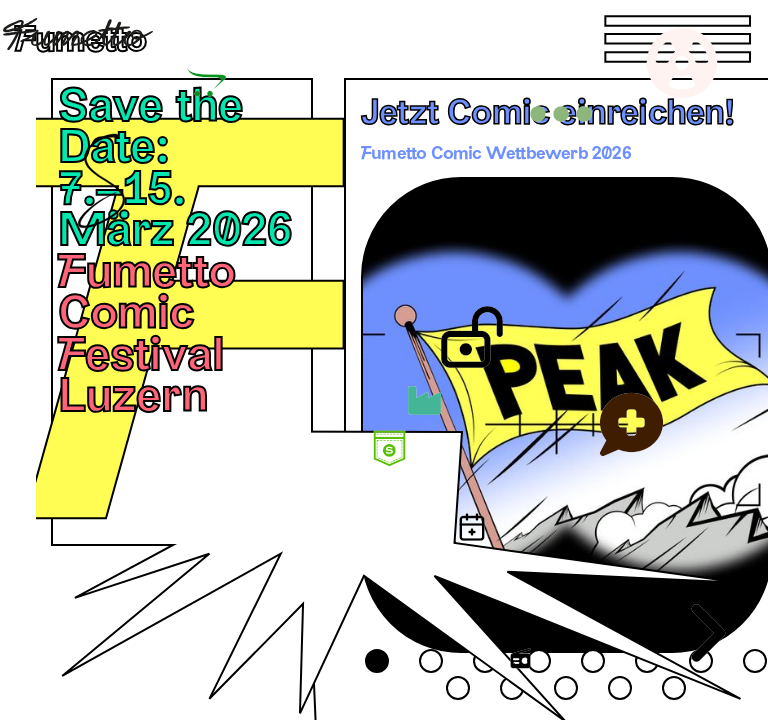 The image size is (768, 720). Describe the element at coordinates (682, 63) in the screenshot. I see `indicates radioactive or hazardous material warning` at that location.